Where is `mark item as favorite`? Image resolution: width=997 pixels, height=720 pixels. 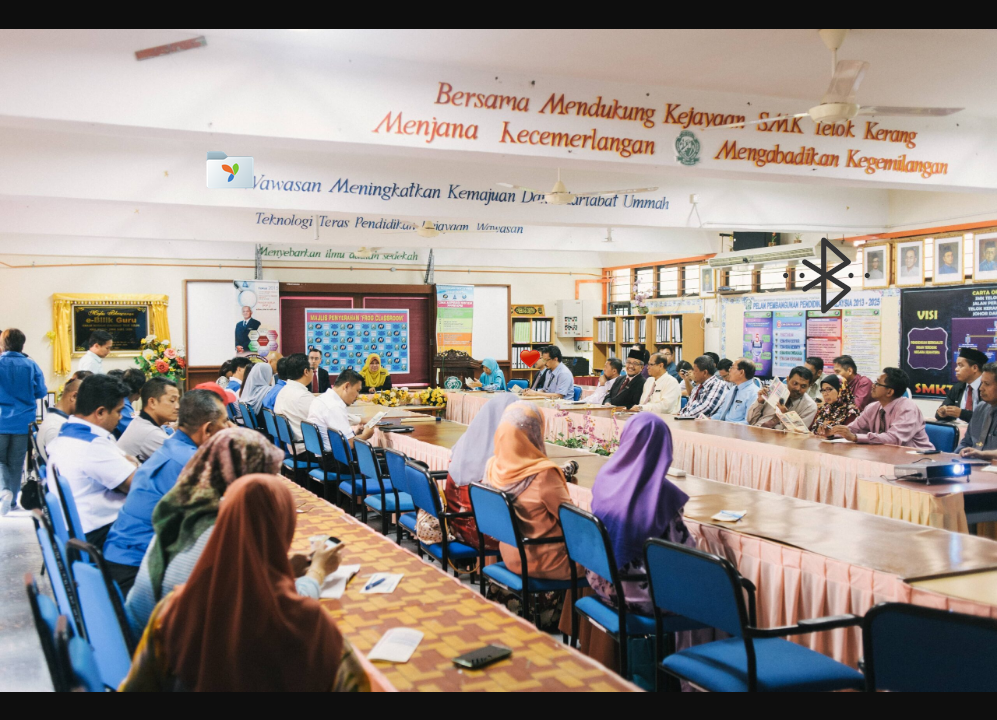 mark item as favorite is located at coordinates (530, 359).